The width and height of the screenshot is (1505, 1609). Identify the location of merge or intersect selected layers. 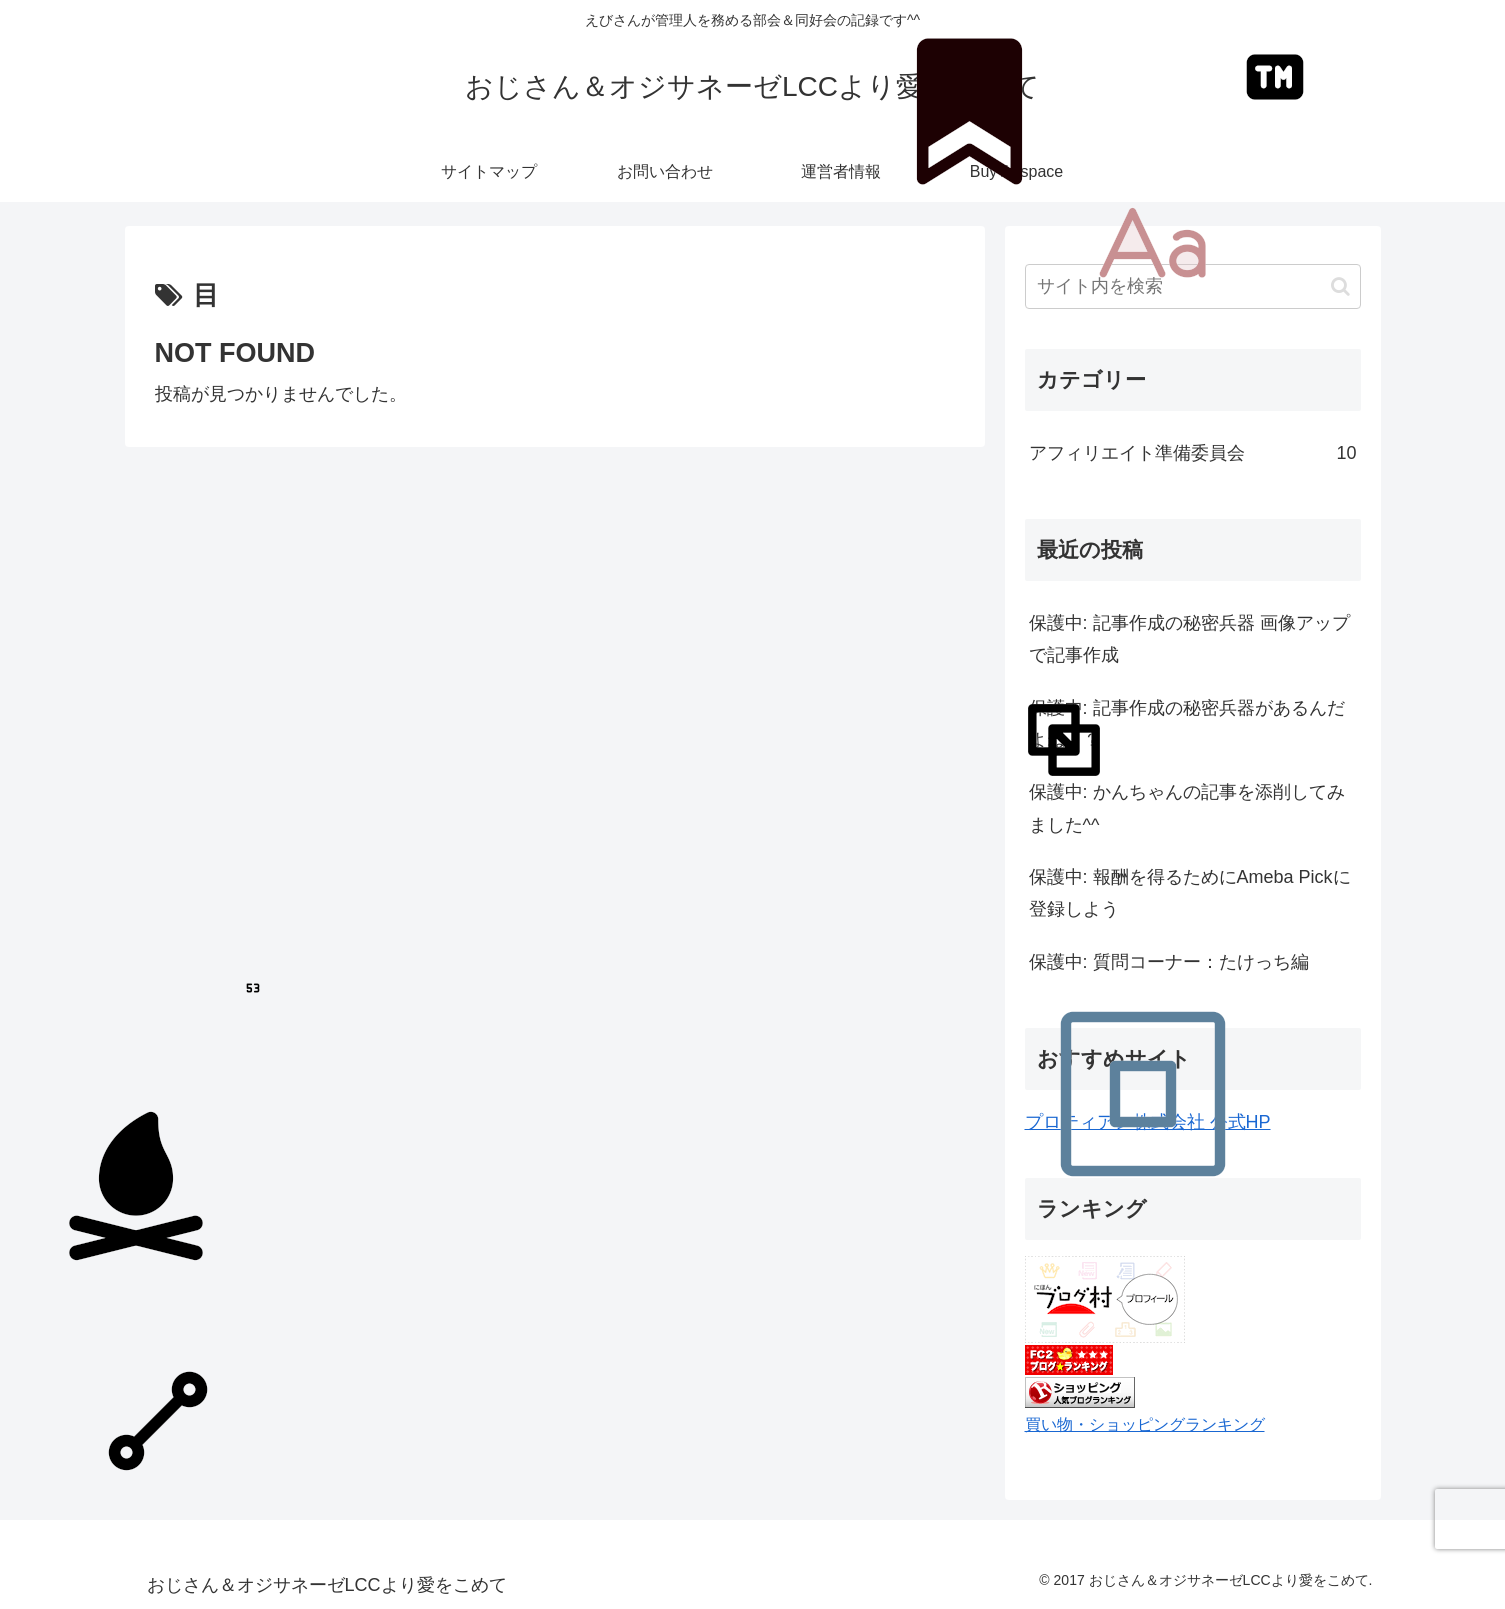
(1064, 740).